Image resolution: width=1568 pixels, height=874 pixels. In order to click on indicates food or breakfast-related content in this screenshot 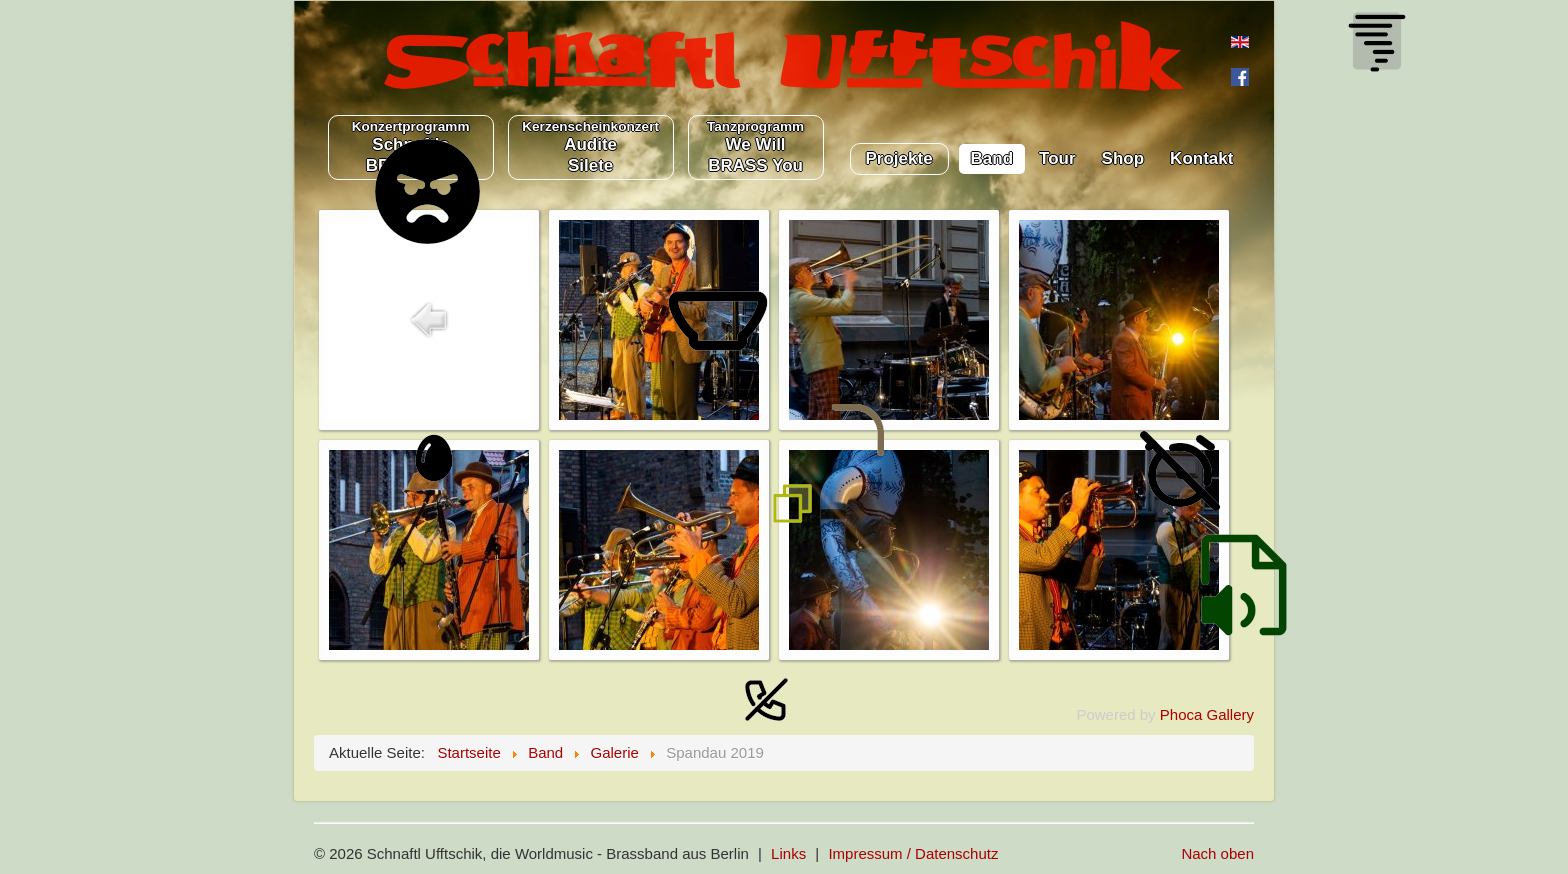, I will do `click(434, 458)`.